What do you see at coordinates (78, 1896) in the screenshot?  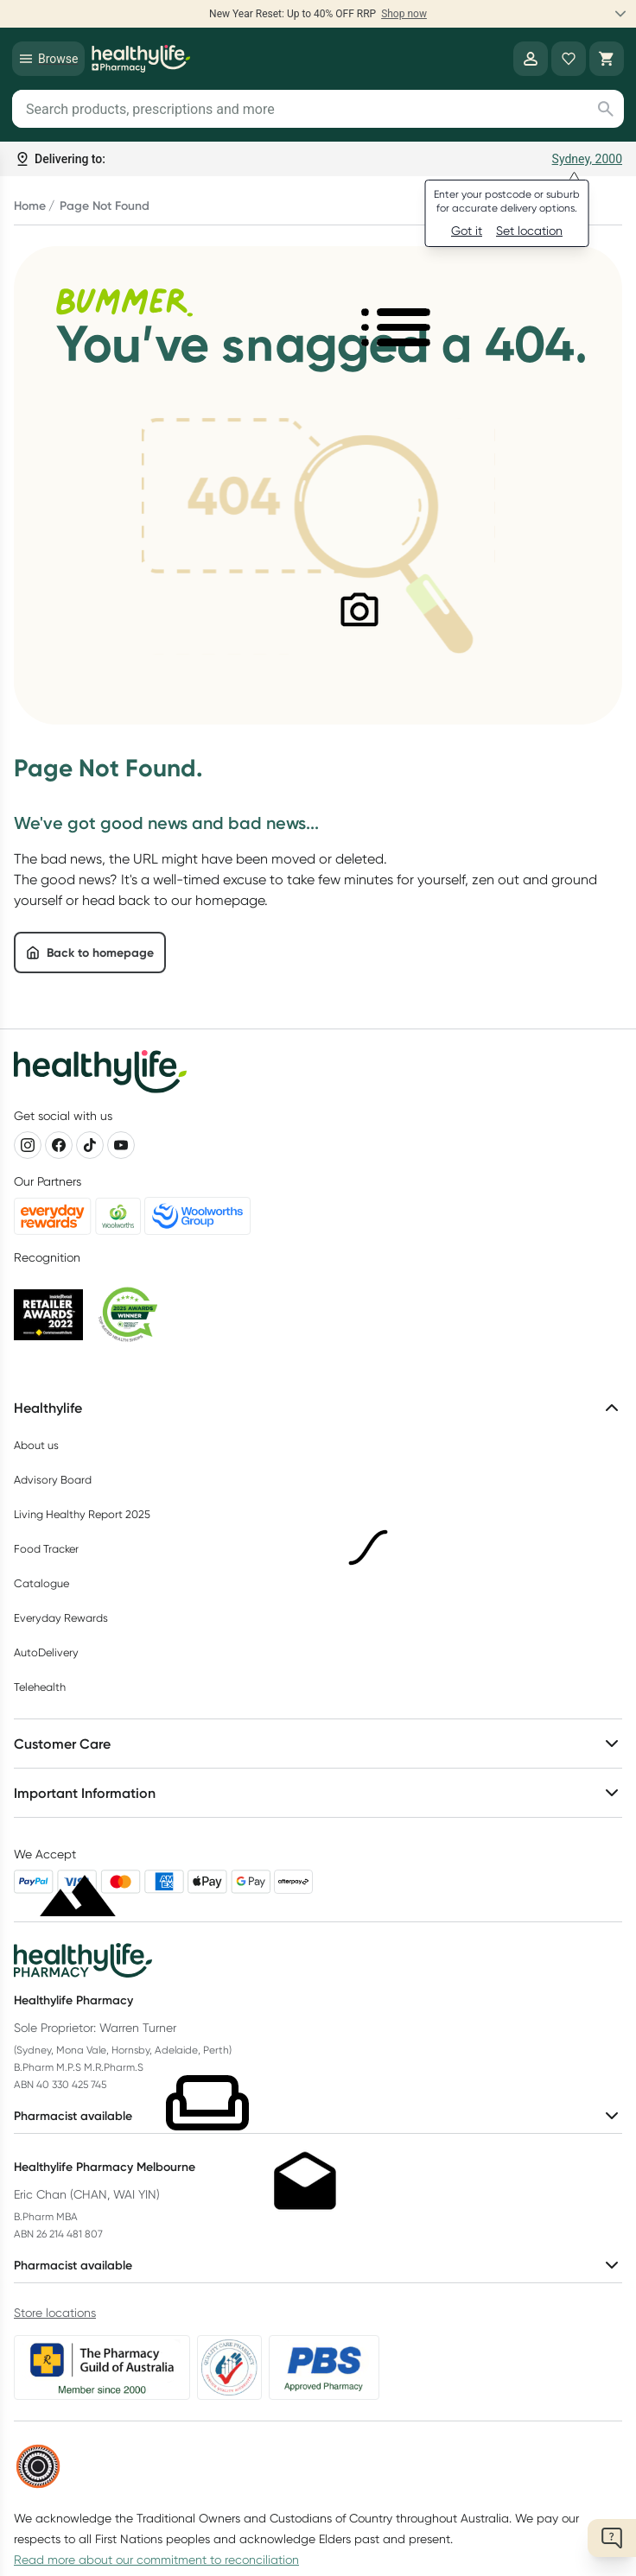 I see `switch to terrain map view` at bounding box center [78, 1896].